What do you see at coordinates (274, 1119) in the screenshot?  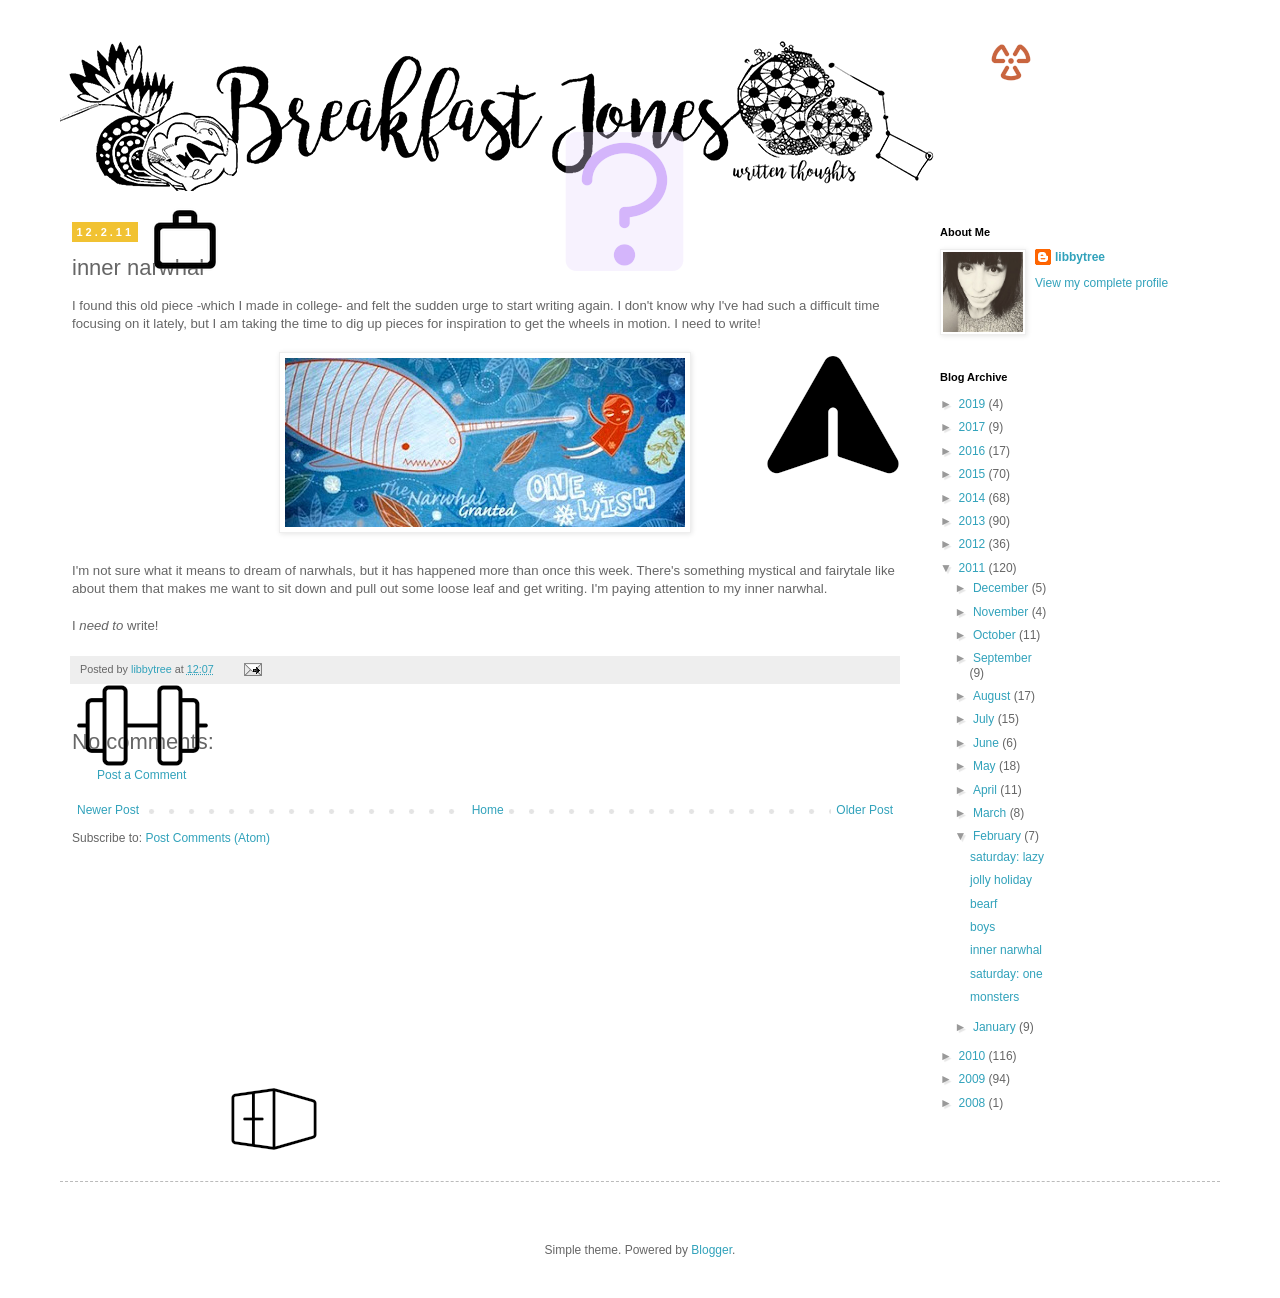 I see `view shipping or freight details` at bounding box center [274, 1119].